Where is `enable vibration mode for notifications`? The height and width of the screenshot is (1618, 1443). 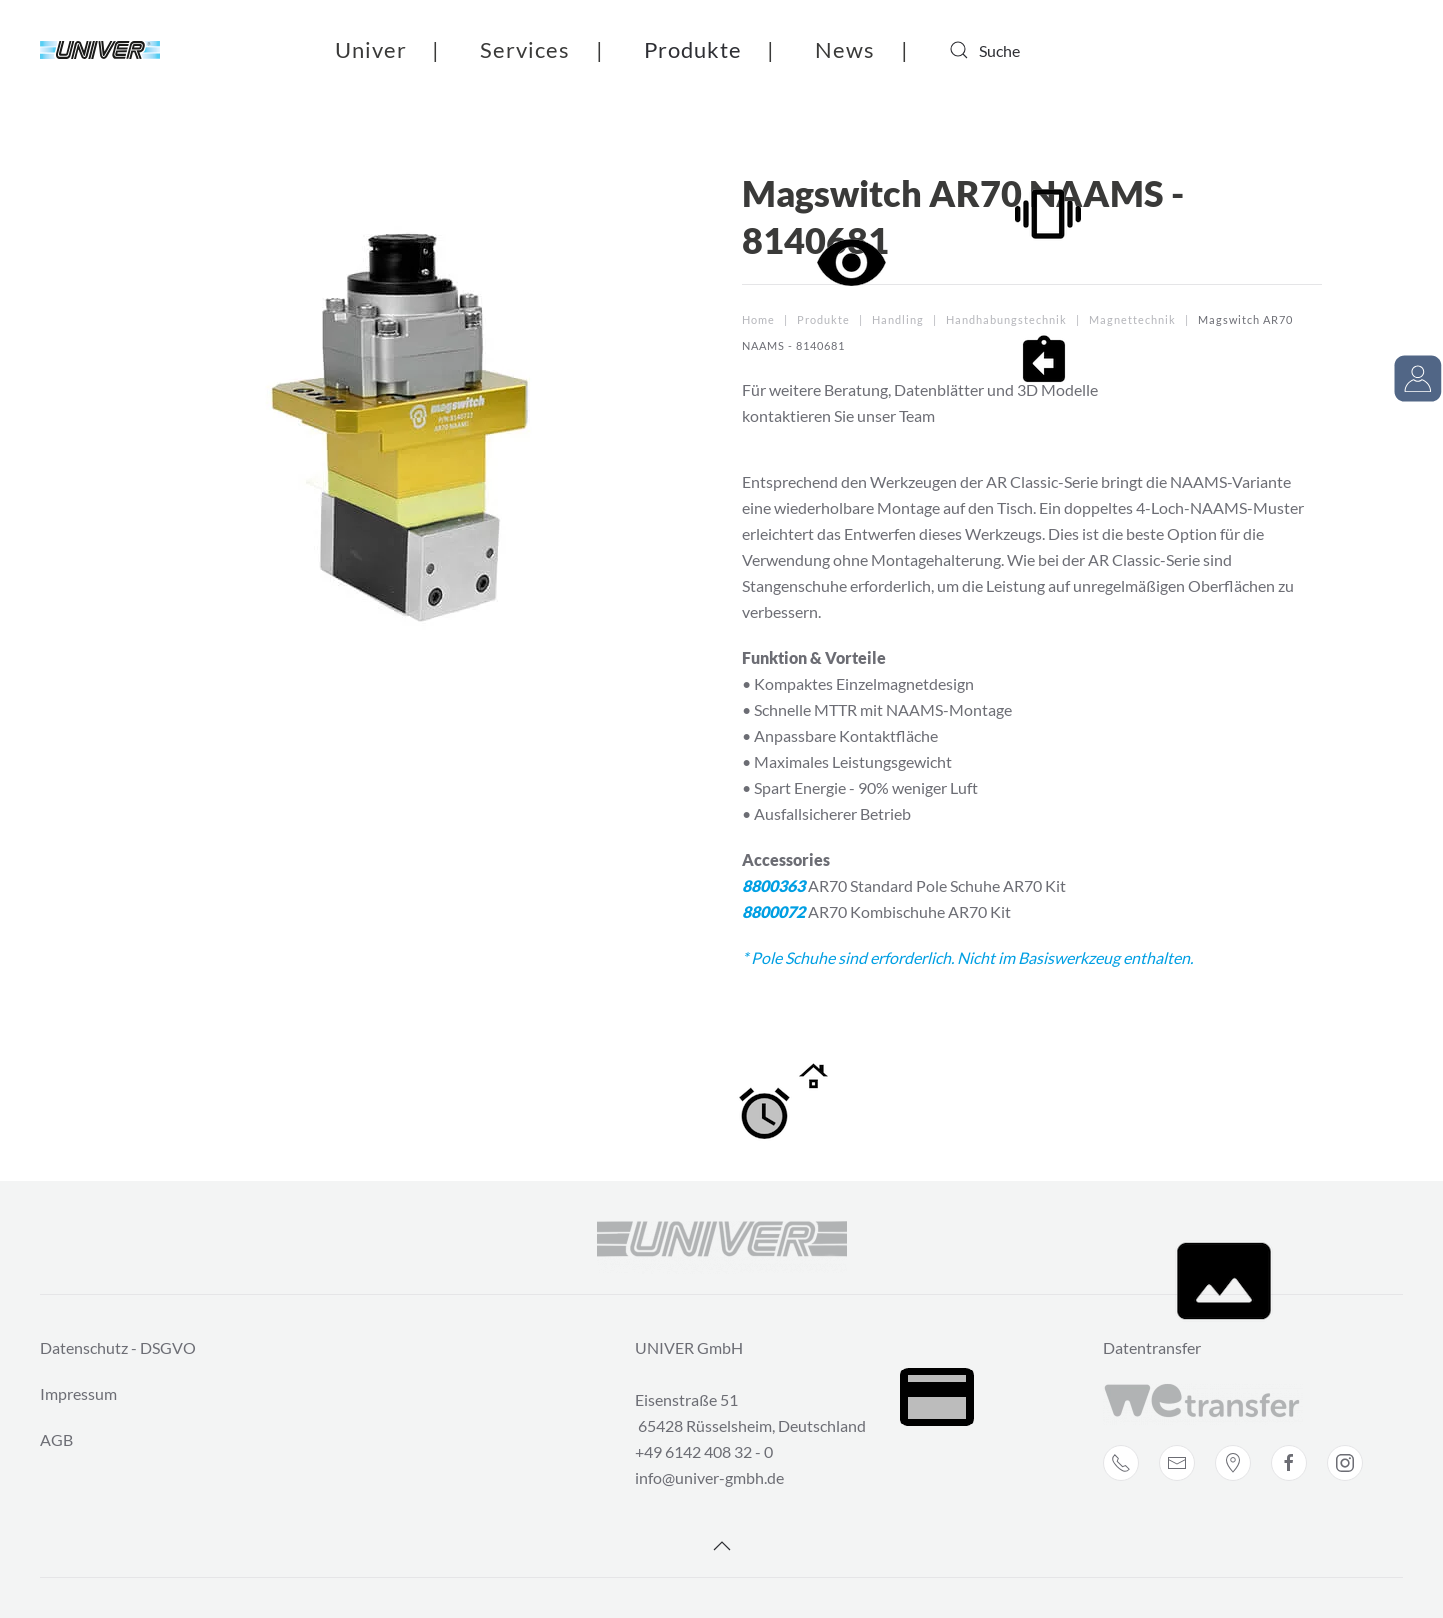
enable vibration mode for notifications is located at coordinates (1048, 214).